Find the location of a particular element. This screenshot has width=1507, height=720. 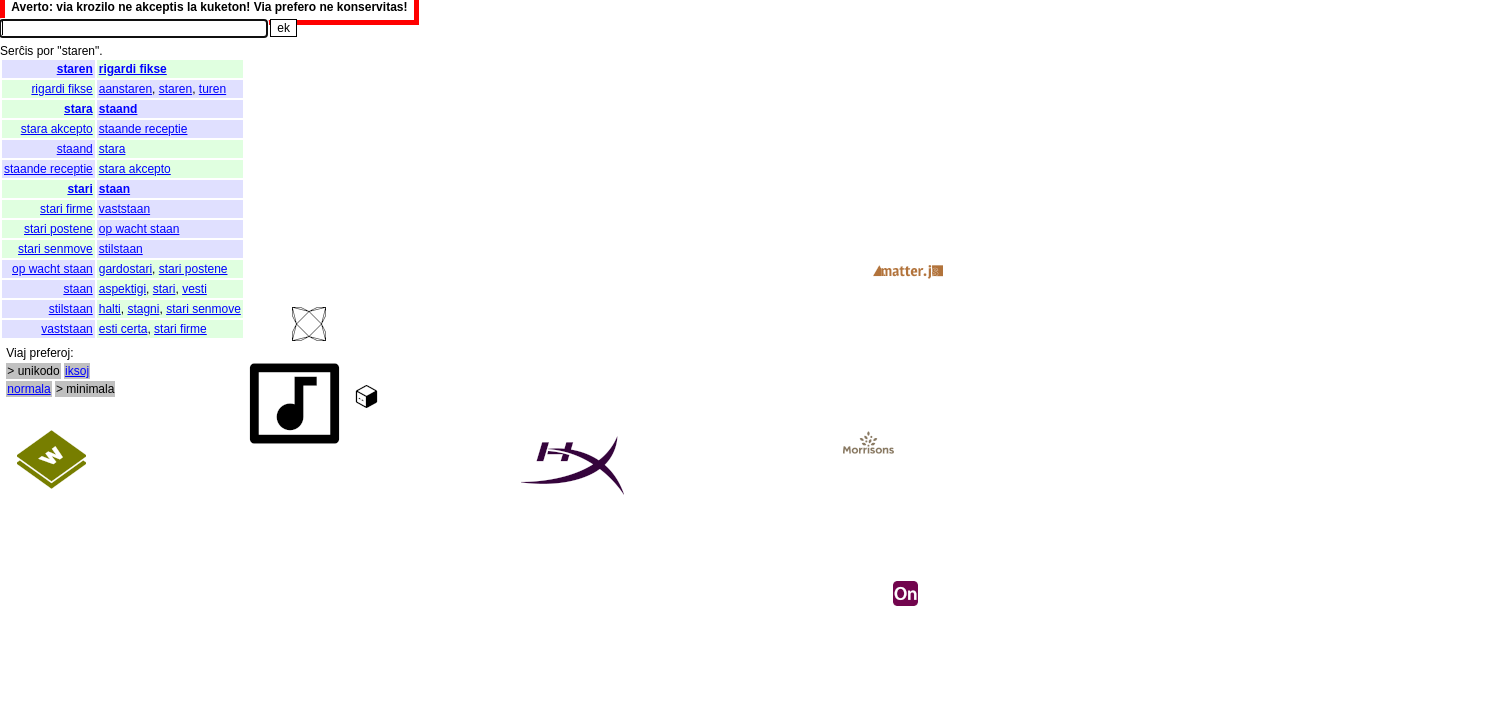

opentofu infrastructure as code platform is located at coordinates (366, 396).